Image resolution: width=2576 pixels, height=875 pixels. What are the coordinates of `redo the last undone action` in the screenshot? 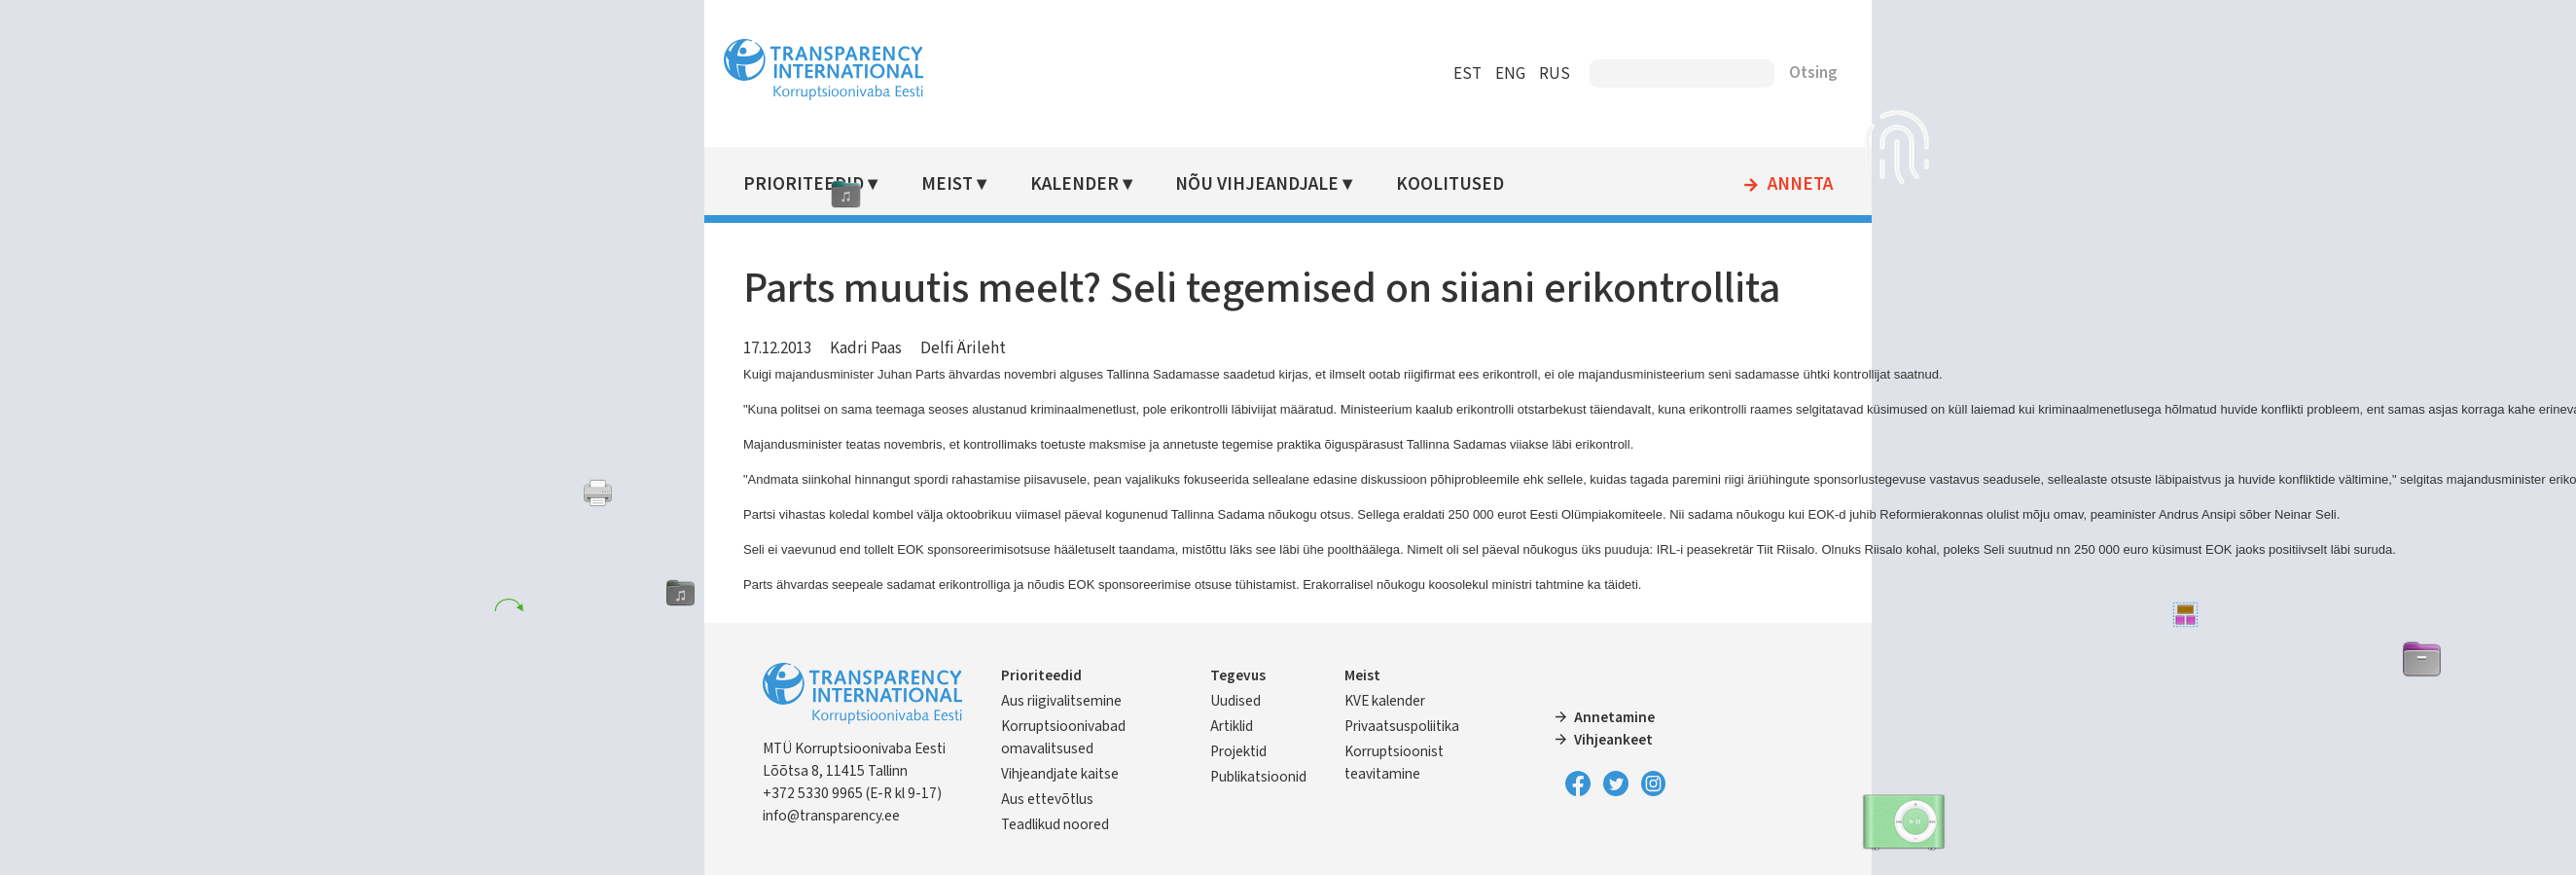 It's located at (509, 604).